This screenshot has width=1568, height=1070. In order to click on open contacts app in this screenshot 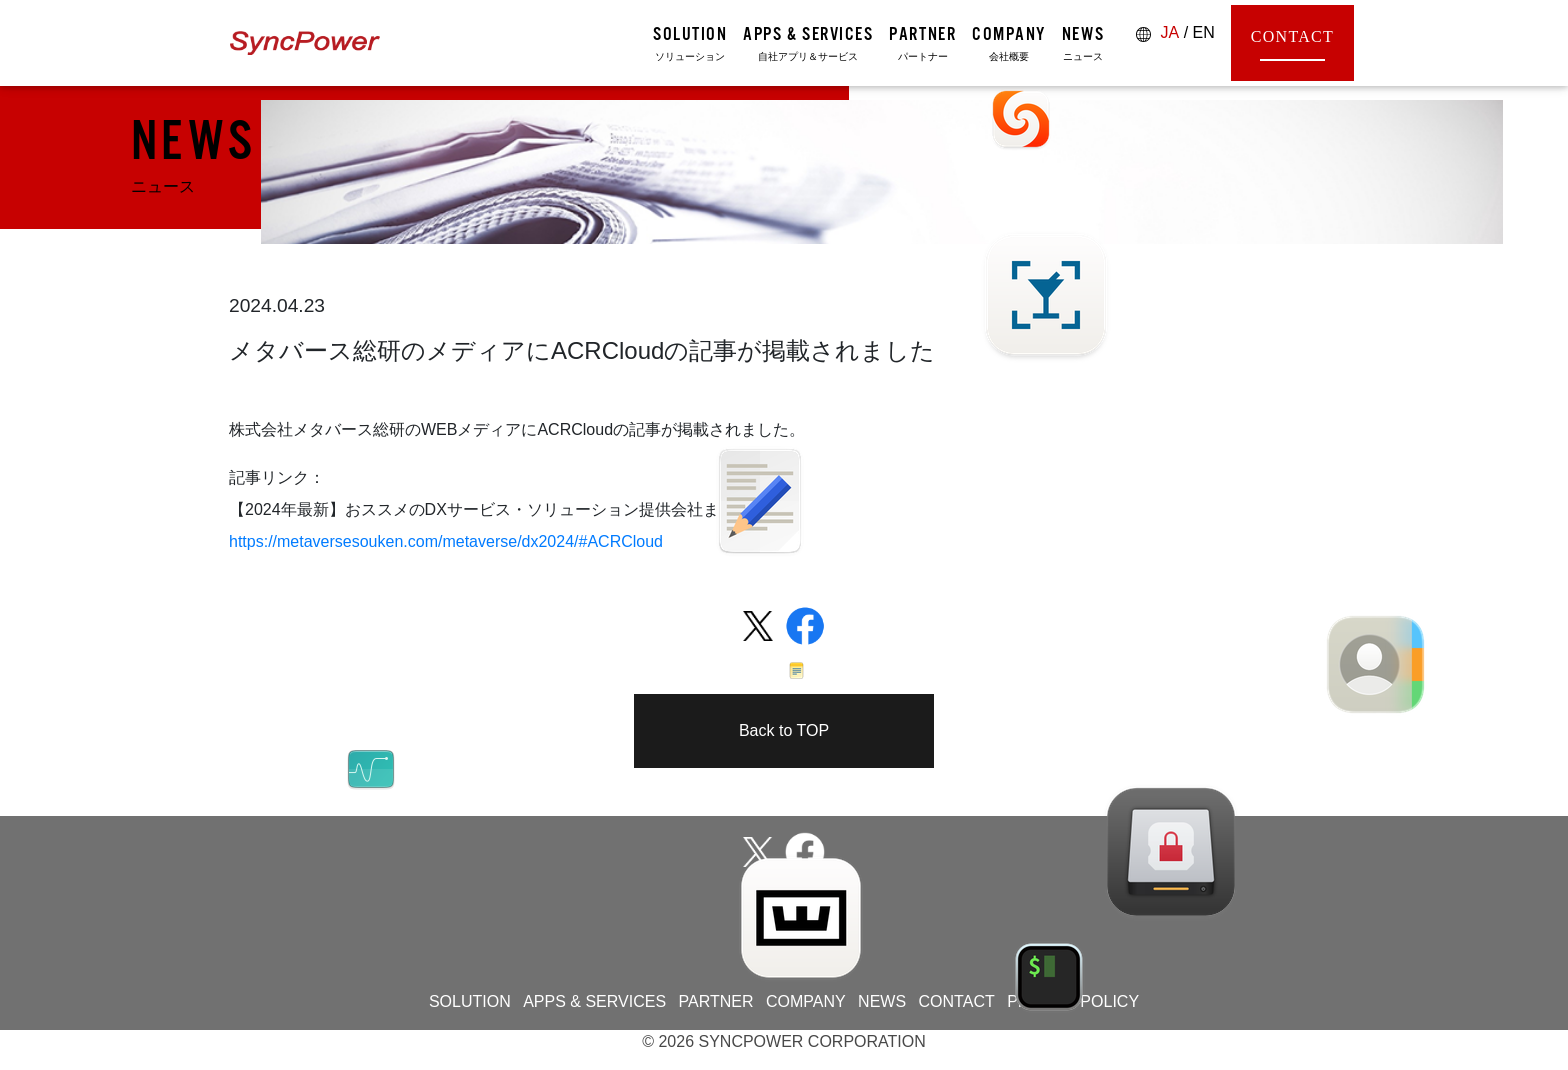, I will do `click(1375, 664)`.